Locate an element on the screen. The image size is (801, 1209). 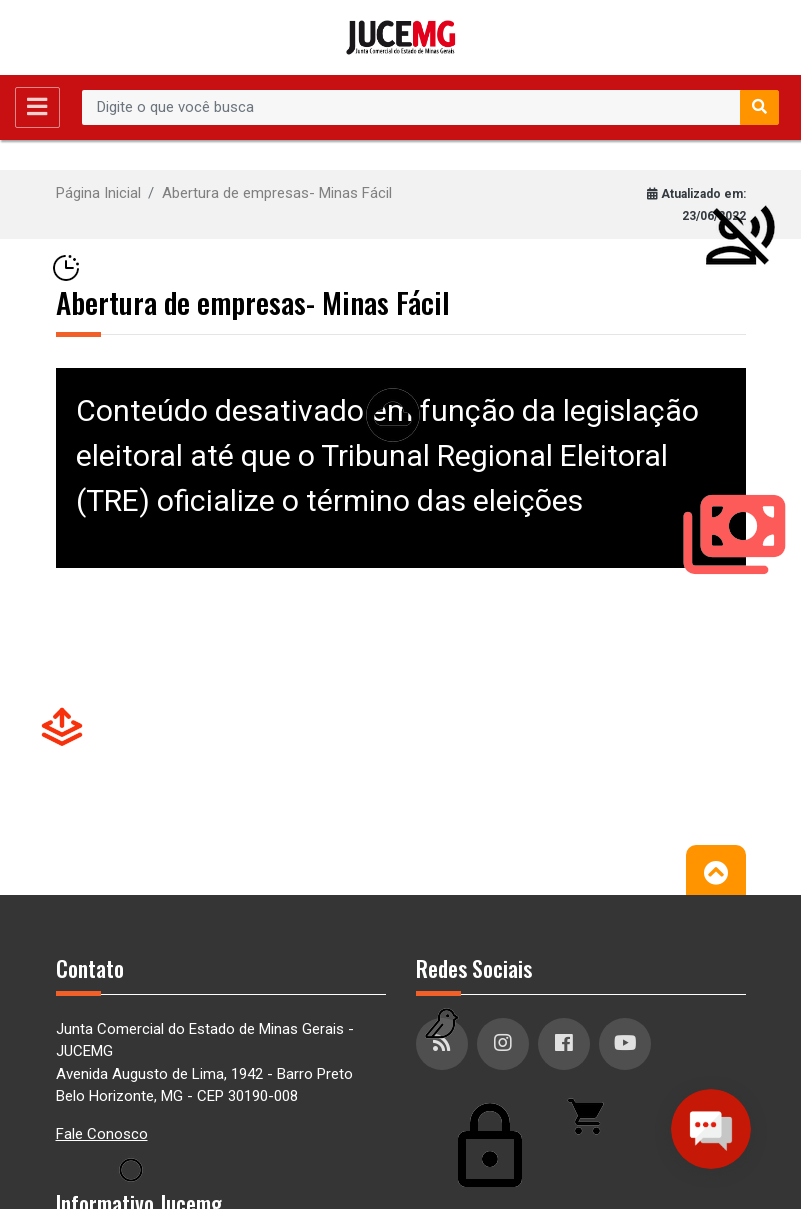
pop item from stack is located at coordinates (62, 728).